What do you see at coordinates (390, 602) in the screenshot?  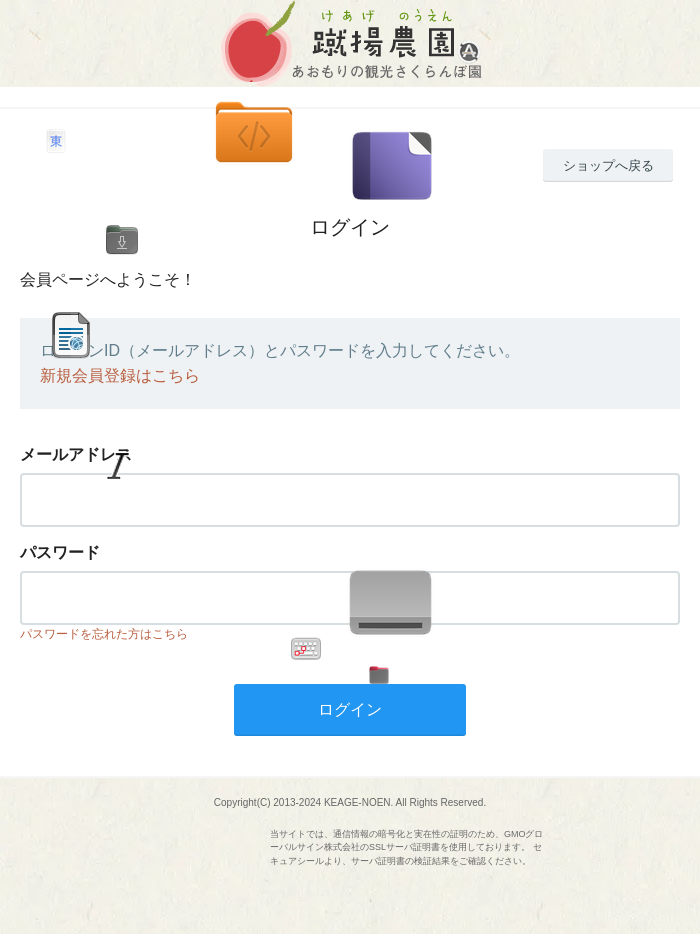 I see `access removable storage device` at bounding box center [390, 602].